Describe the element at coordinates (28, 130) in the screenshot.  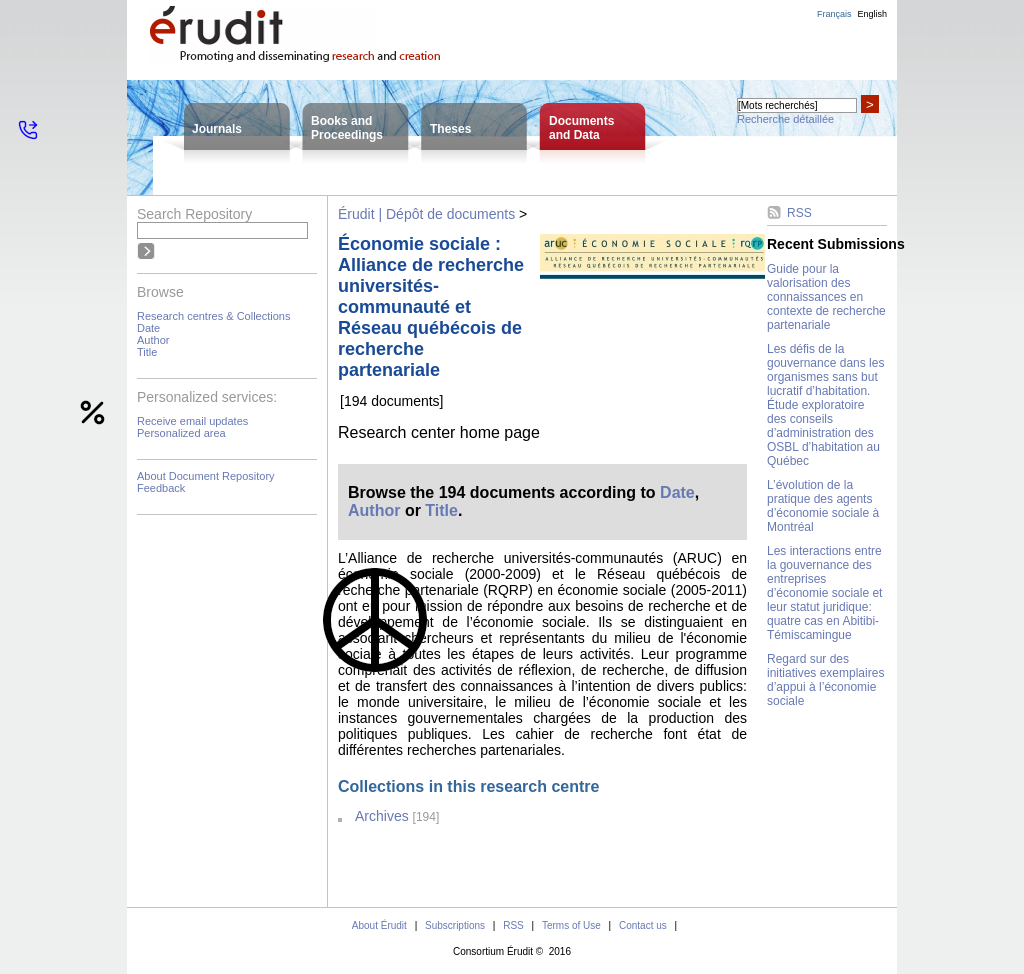
I see `forward a call to another number` at that location.